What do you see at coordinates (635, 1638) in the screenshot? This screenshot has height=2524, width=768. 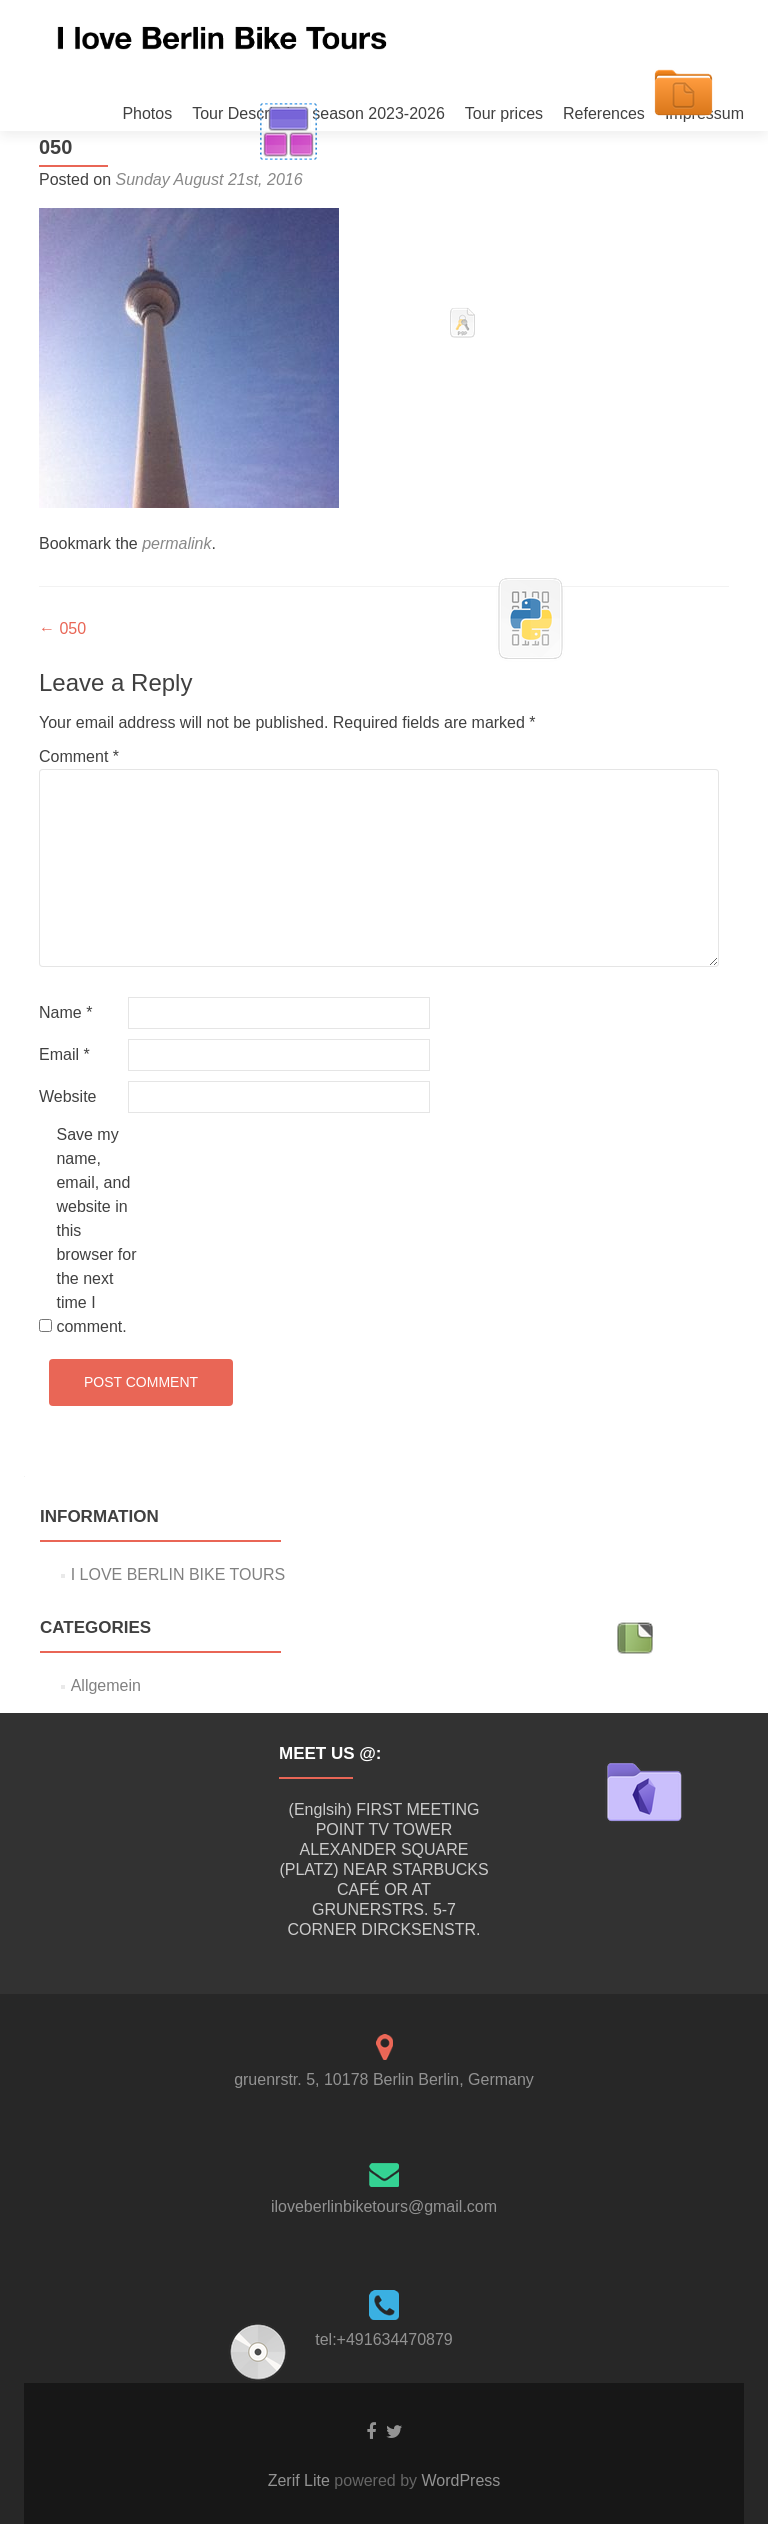 I see `change desktop wallpaper settings` at bounding box center [635, 1638].